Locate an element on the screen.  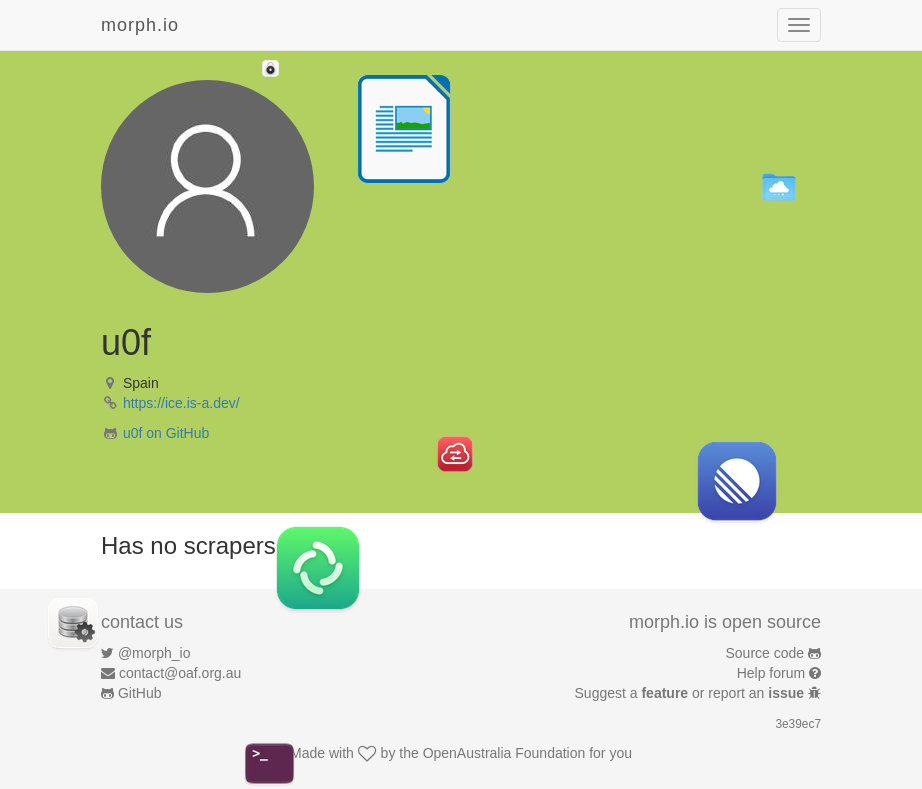
open Element messaging app is located at coordinates (318, 568).